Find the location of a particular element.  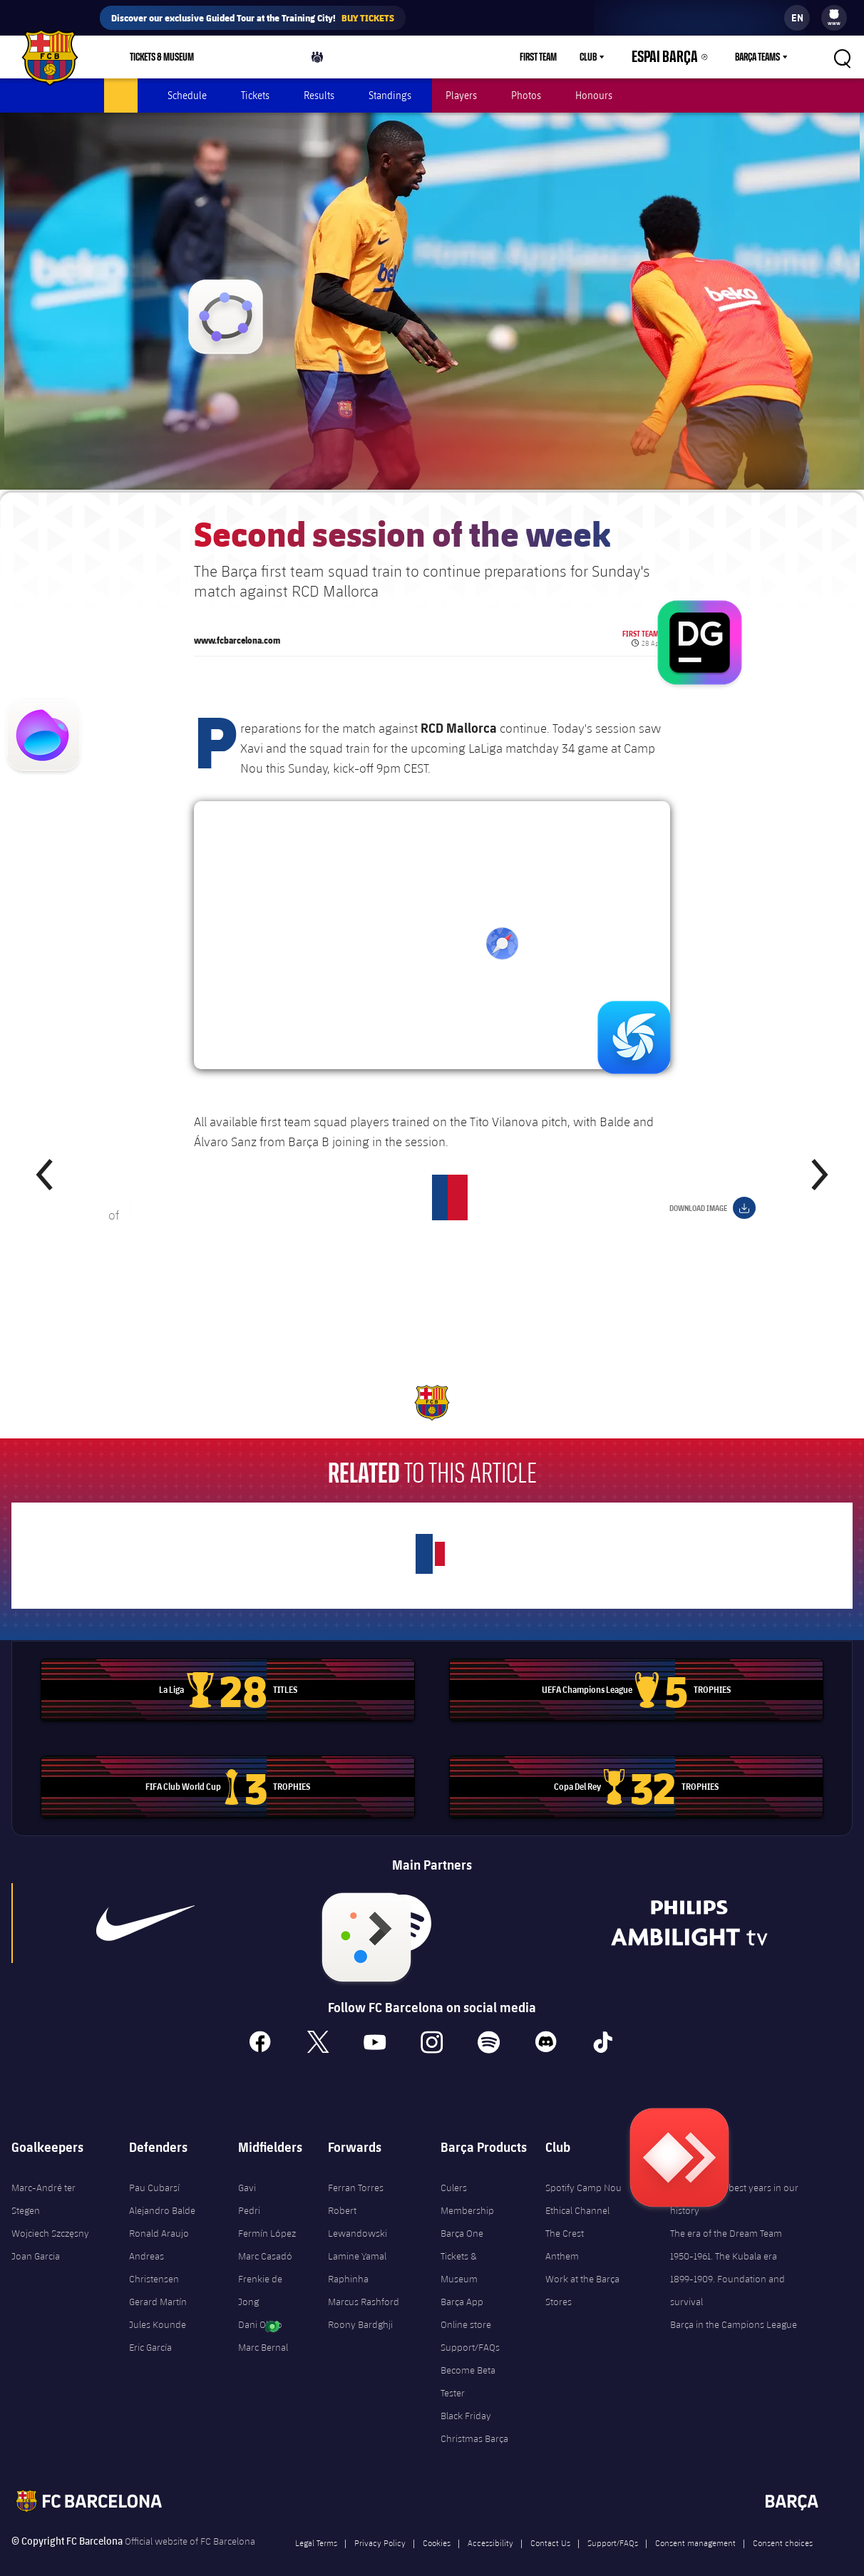

open datagrip database ide is located at coordinates (699, 642).